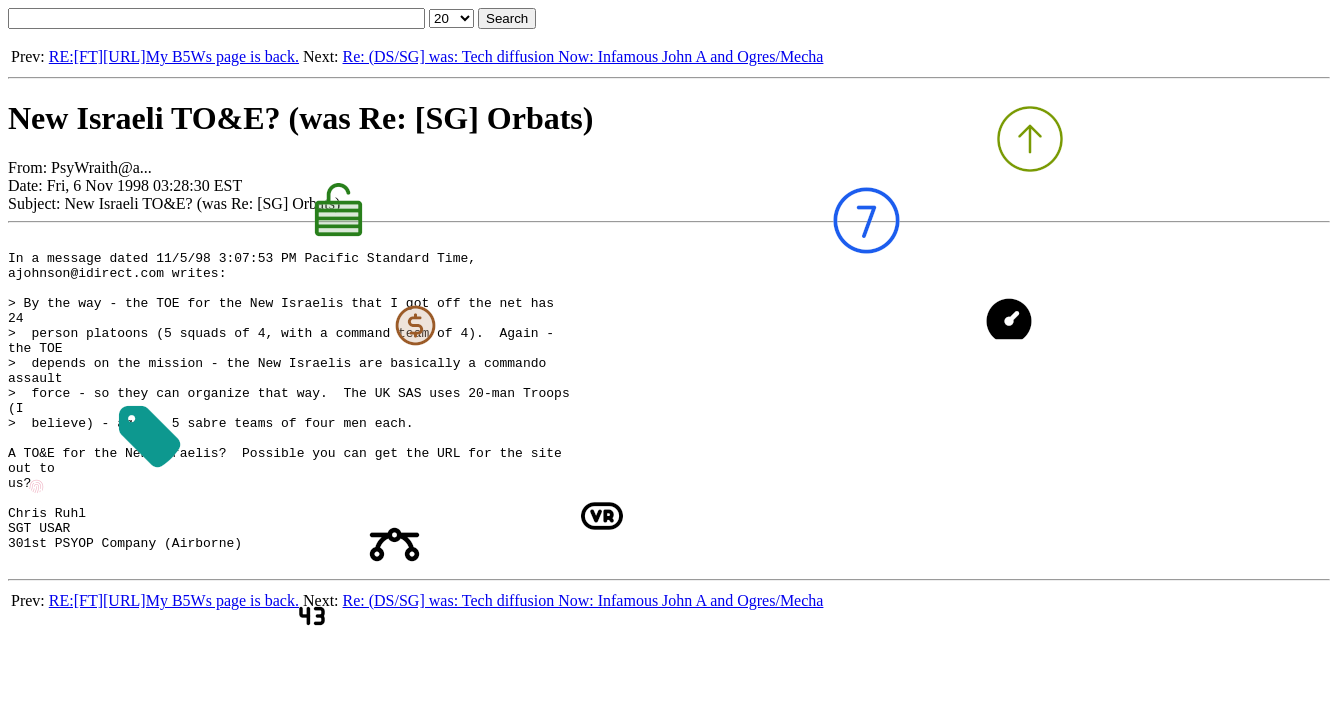 This screenshot has width=1338, height=720. Describe the element at coordinates (415, 325) in the screenshot. I see `view account balance or financial summary` at that location.